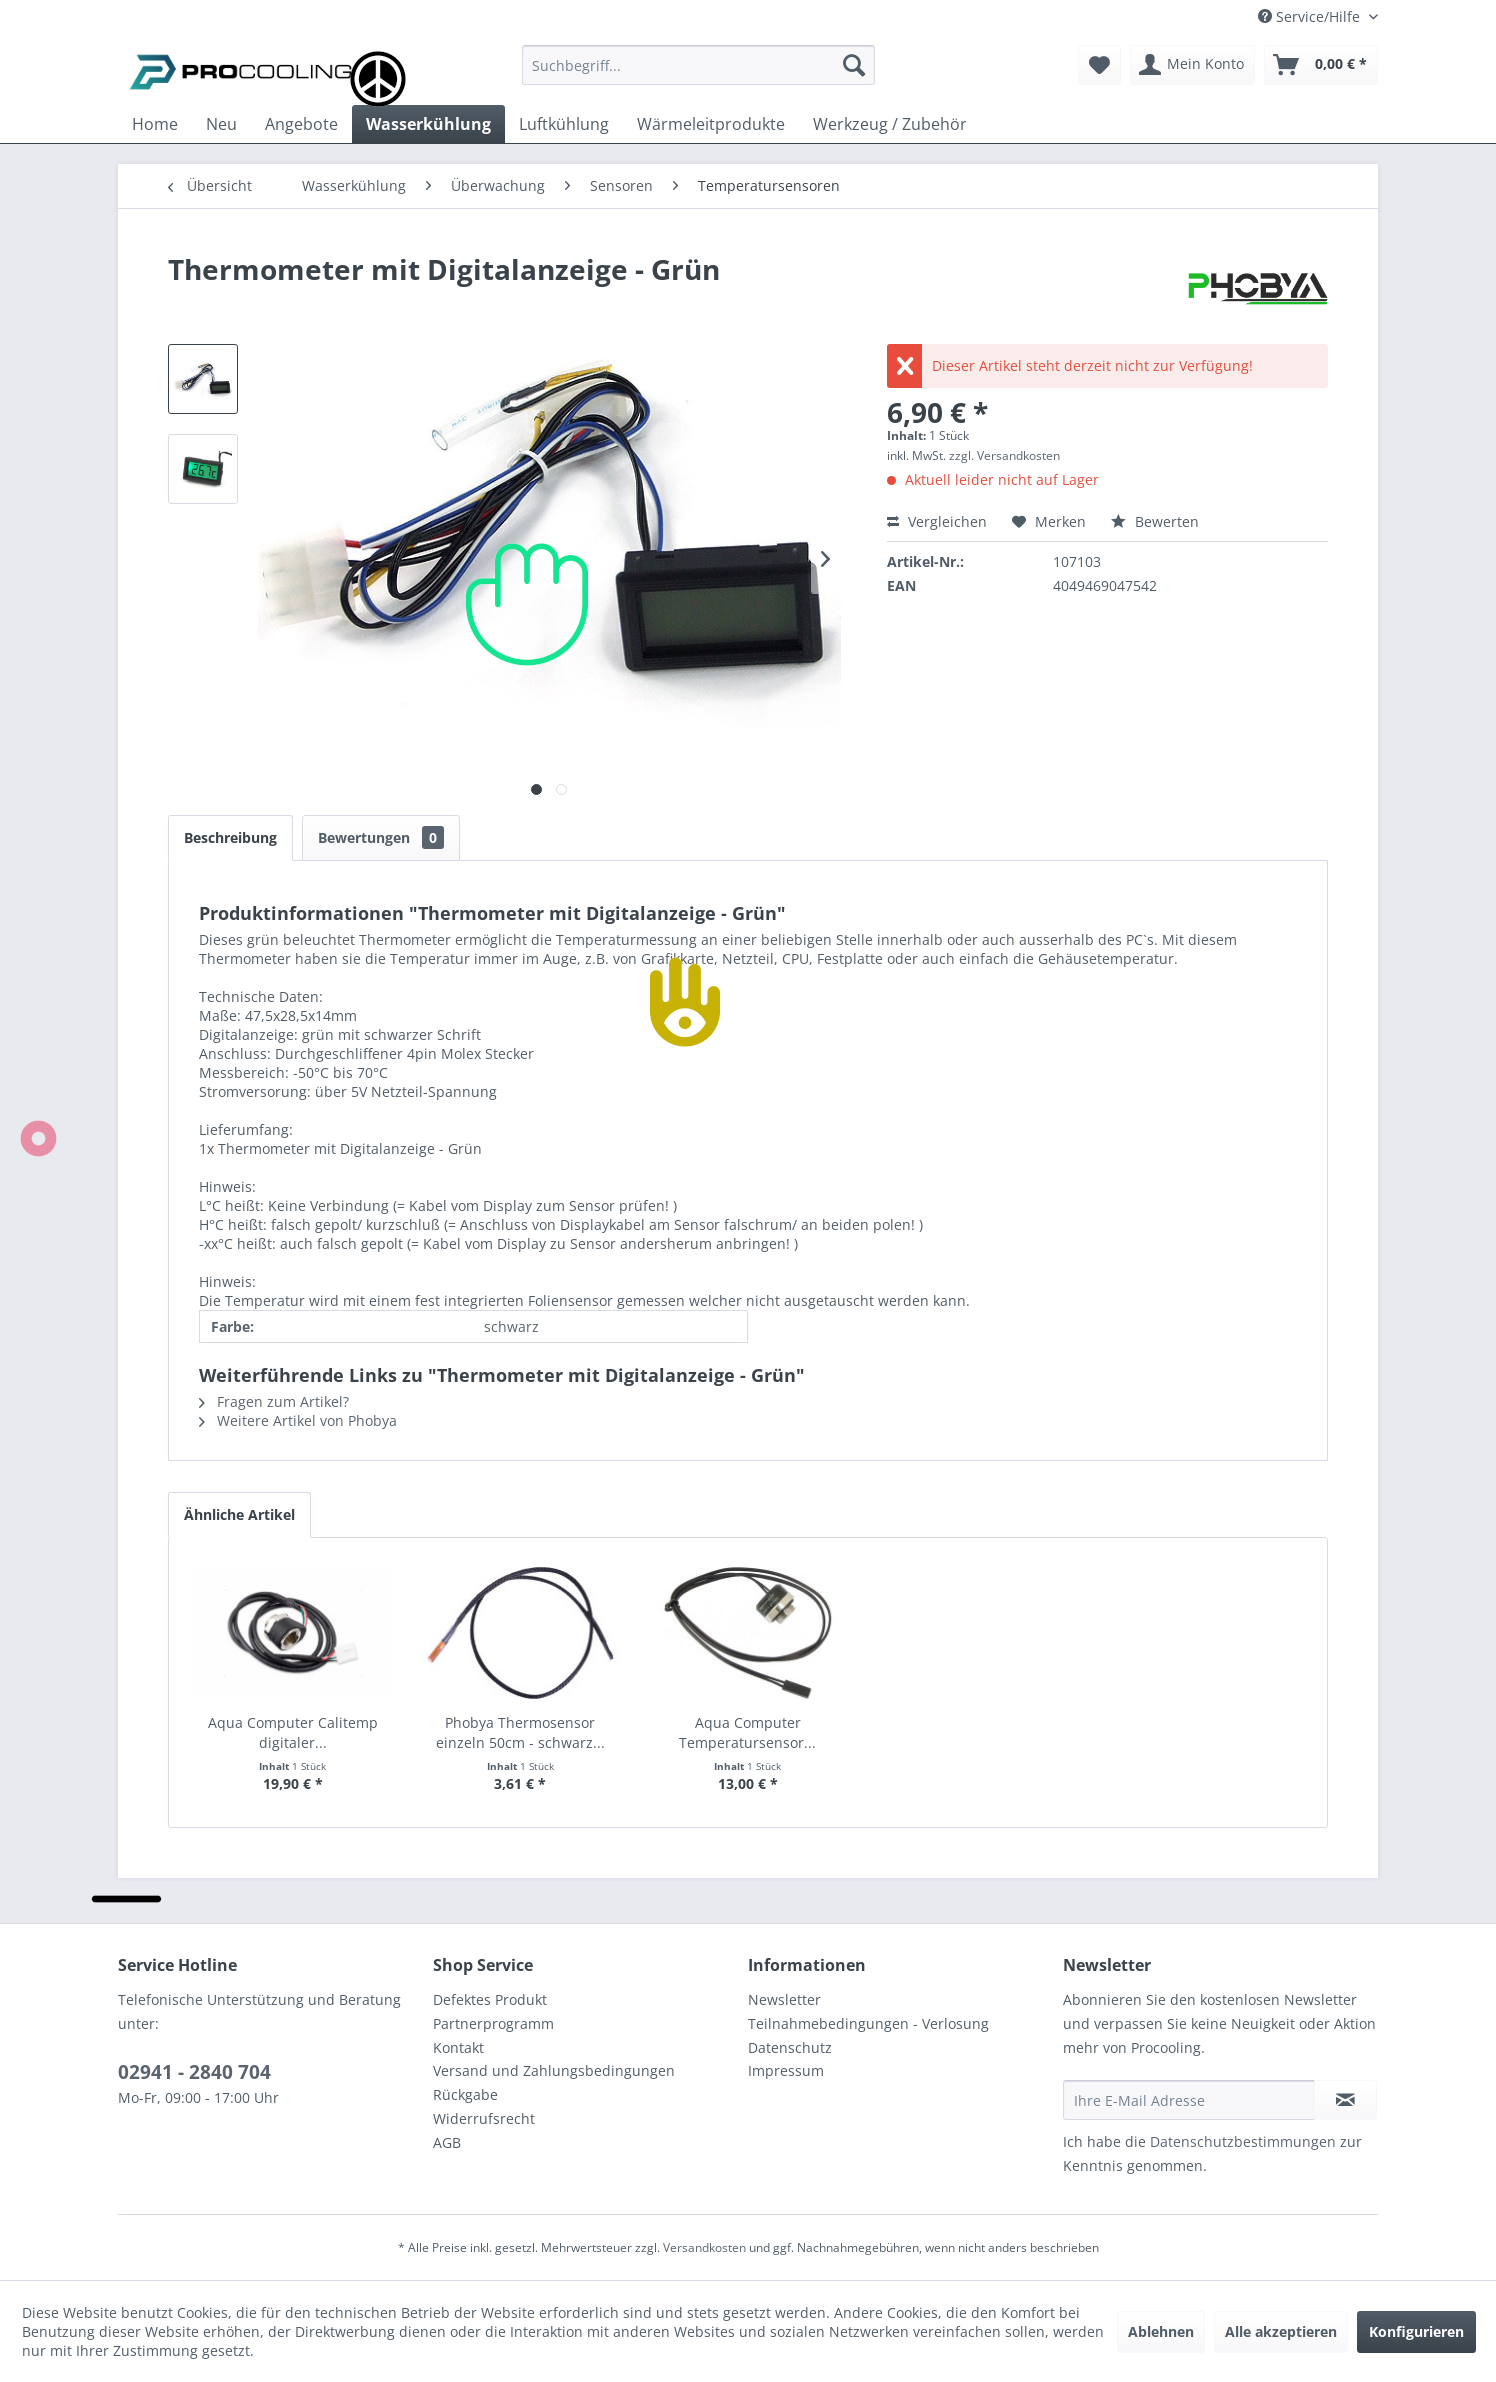 Image resolution: width=1496 pixels, height=2382 pixels. I want to click on indicates a selected radio button option, so click(38, 1138).